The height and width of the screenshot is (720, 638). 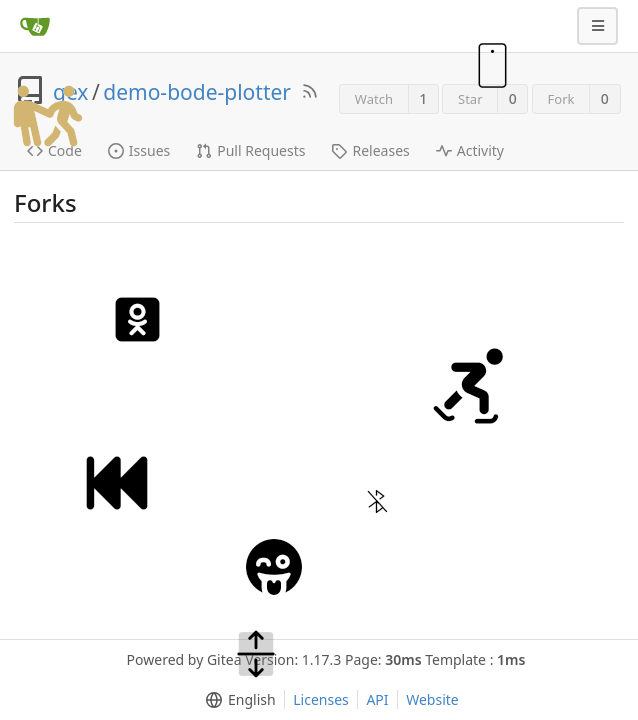 What do you see at coordinates (274, 567) in the screenshot?
I see `insert a playful or silly emoji reaction` at bounding box center [274, 567].